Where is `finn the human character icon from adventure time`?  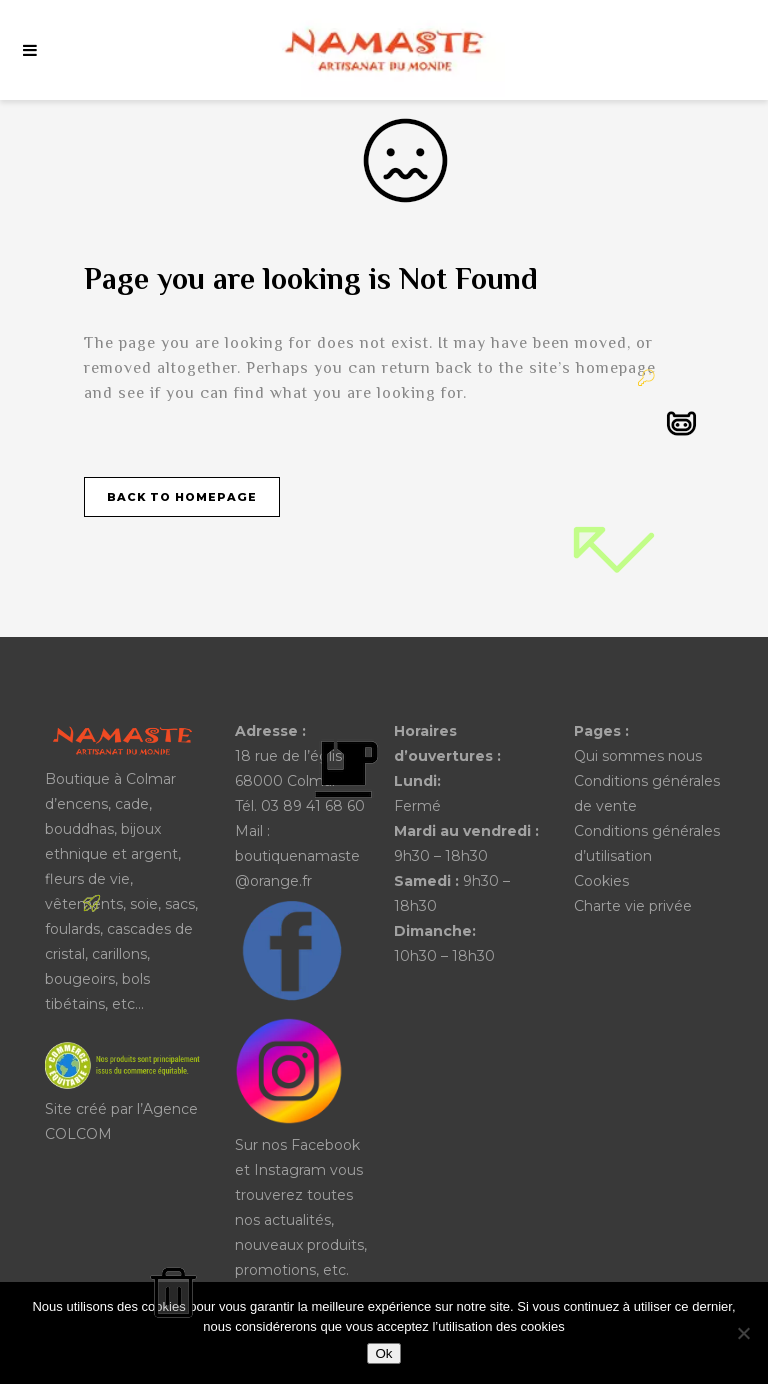
finn the human character icon from adventure time is located at coordinates (681, 422).